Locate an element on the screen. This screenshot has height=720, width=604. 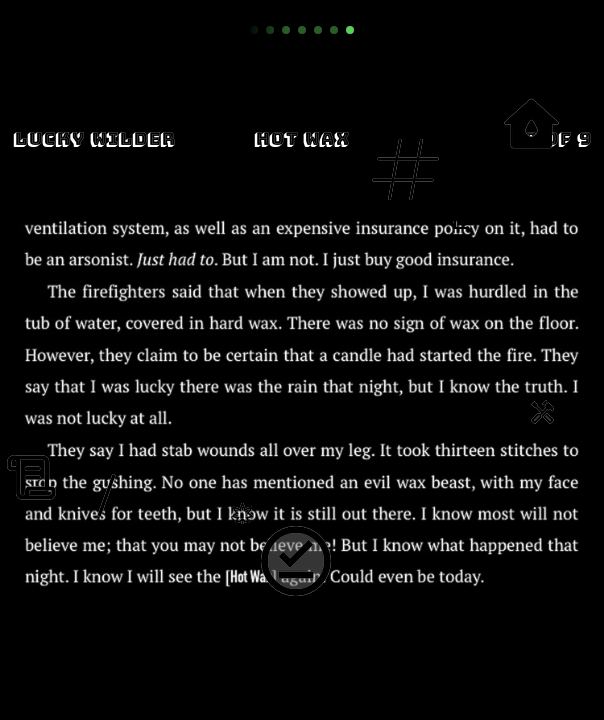
indicates content is available offline is located at coordinates (296, 561).